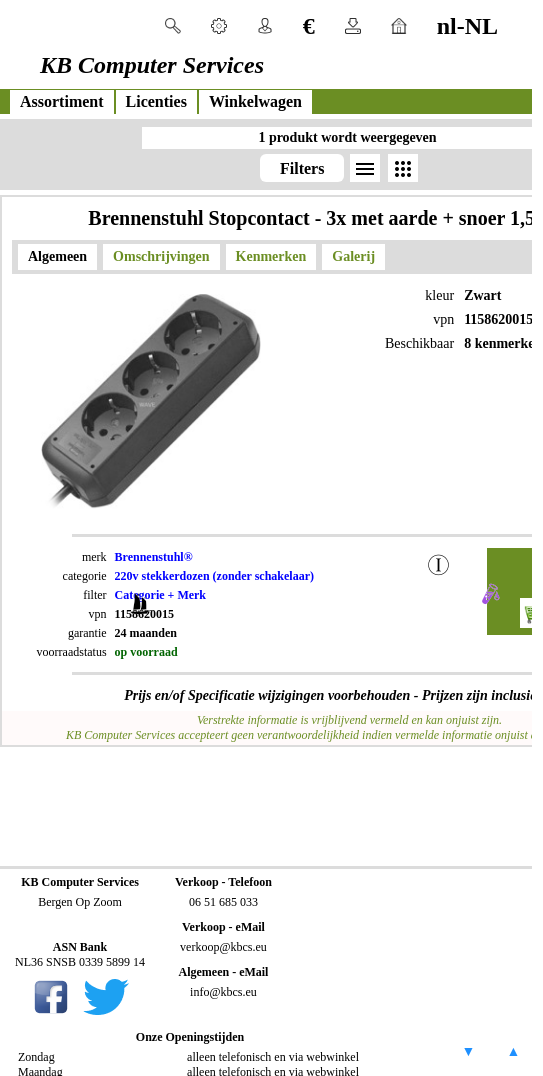  Describe the element at coordinates (141, 603) in the screenshot. I see `select a sailing boat or nautical vessel` at that location.